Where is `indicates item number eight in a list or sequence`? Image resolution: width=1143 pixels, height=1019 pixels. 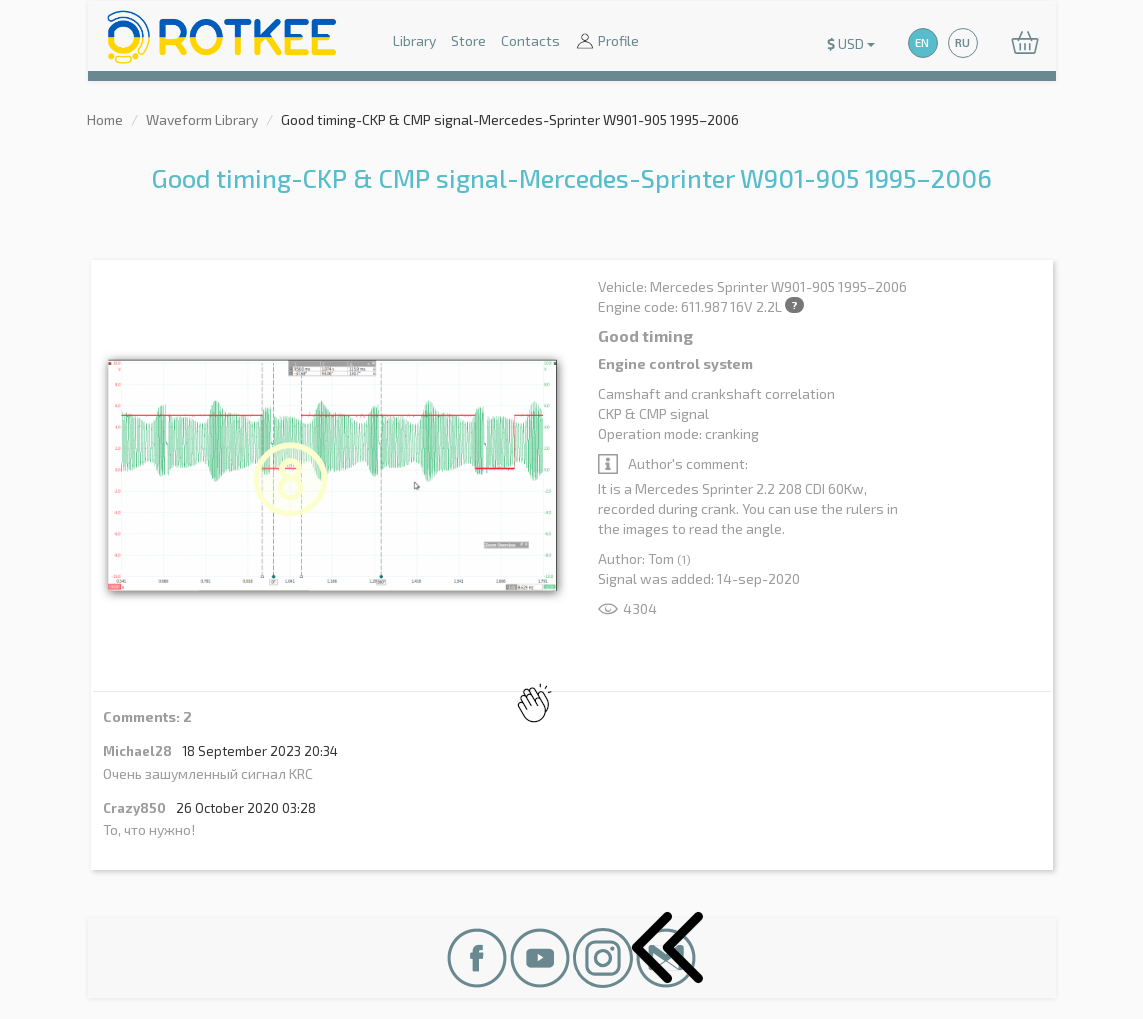
indicates item number eight in a list or sequence is located at coordinates (290, 479).